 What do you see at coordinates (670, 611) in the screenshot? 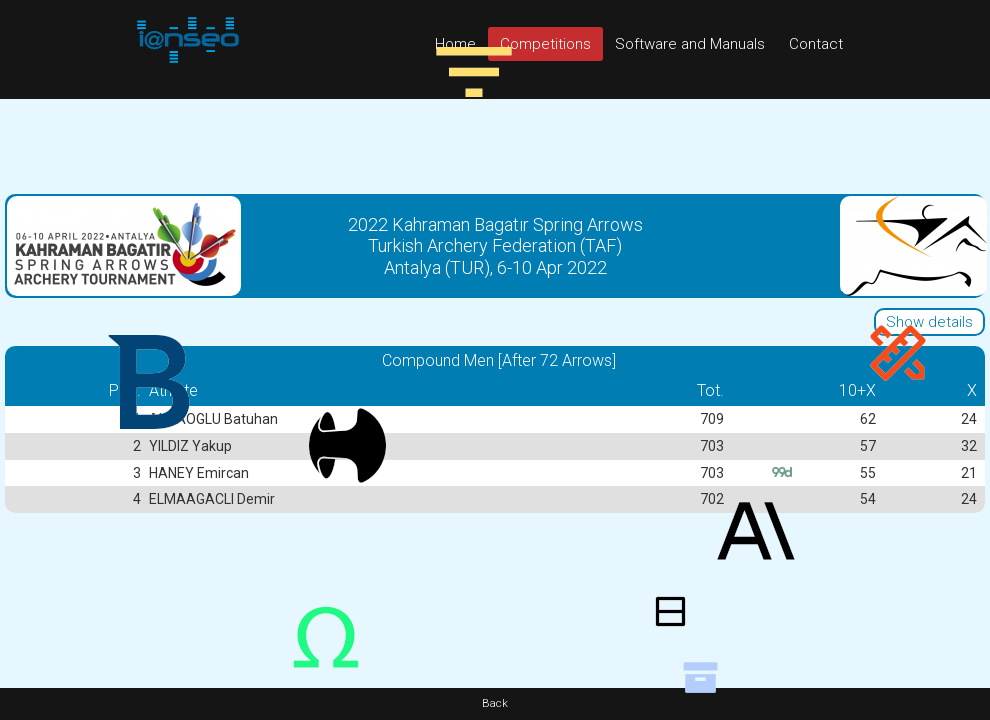
I see `switch to horizontal row layout` at bounding box center [670, 611].